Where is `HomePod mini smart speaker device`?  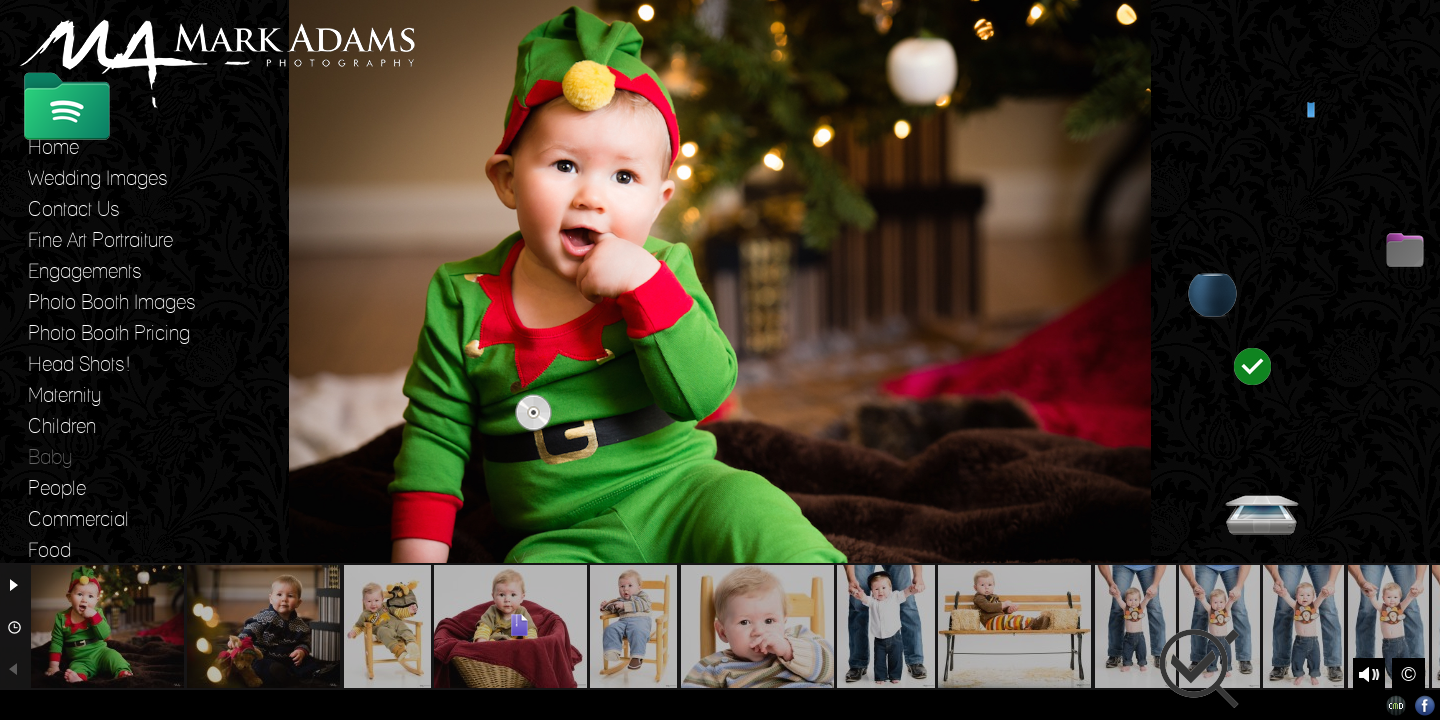 HomePod mini smart speaker device is located at coordinates (1212, 299).